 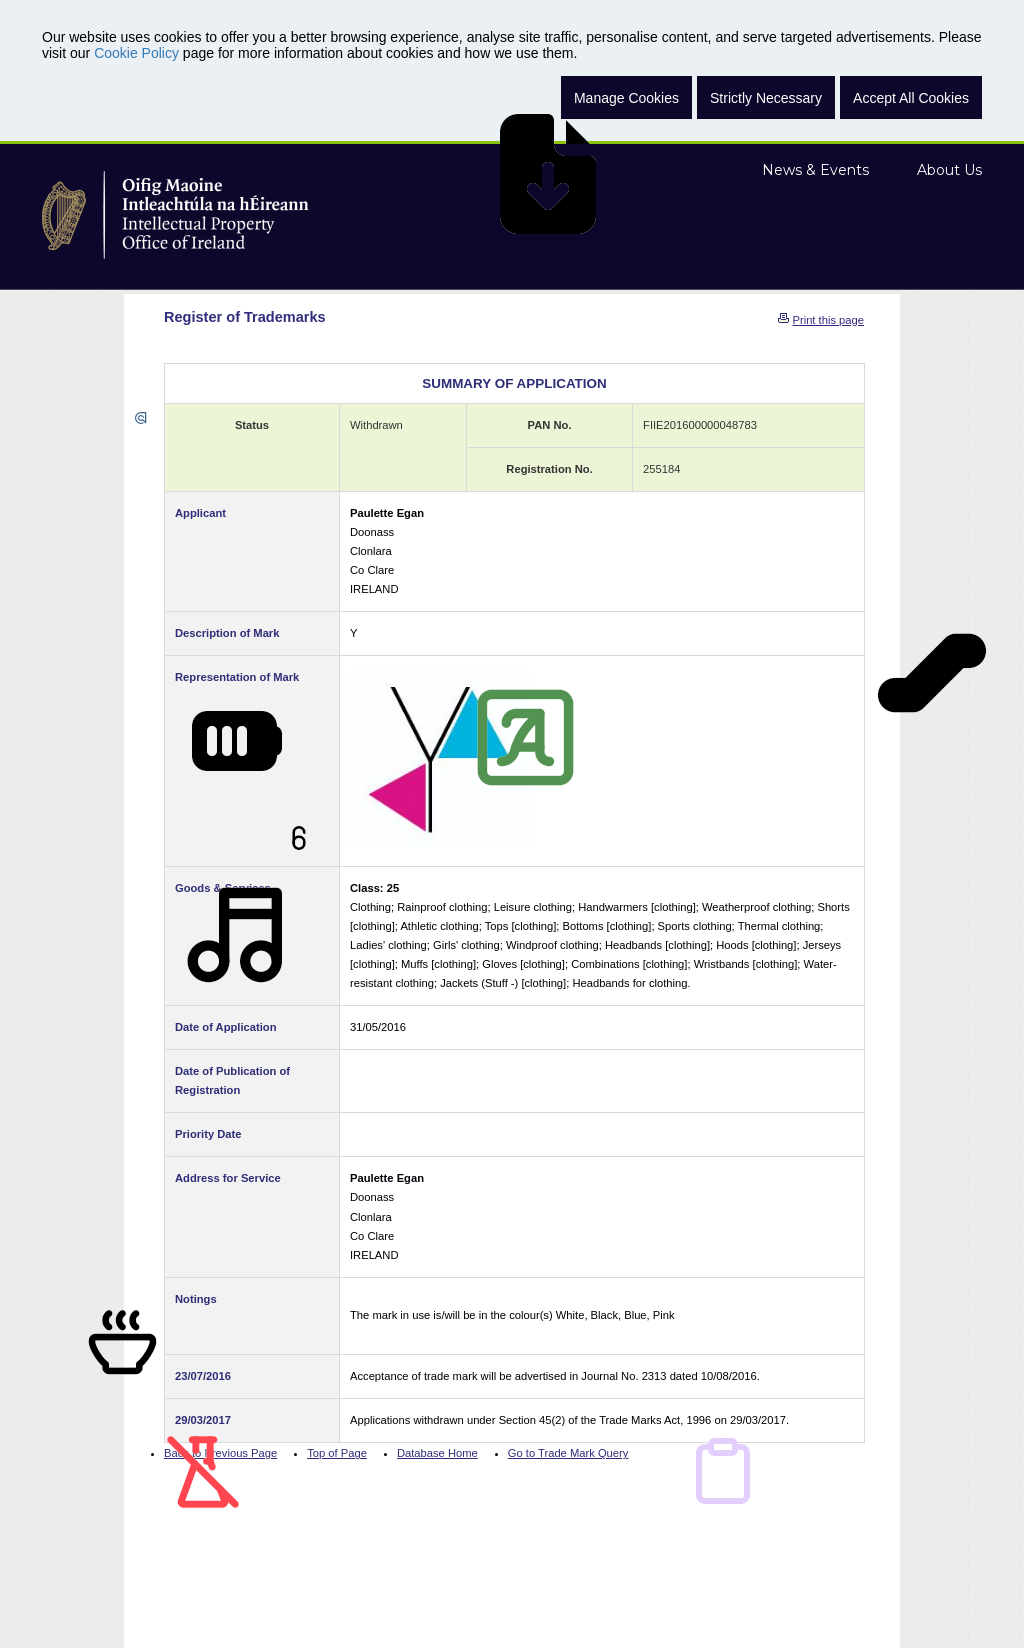 What do you see at coordinates (525, 737) in the screenshot?
I see `change font or typeface settings` at bounding box center [525, 737].